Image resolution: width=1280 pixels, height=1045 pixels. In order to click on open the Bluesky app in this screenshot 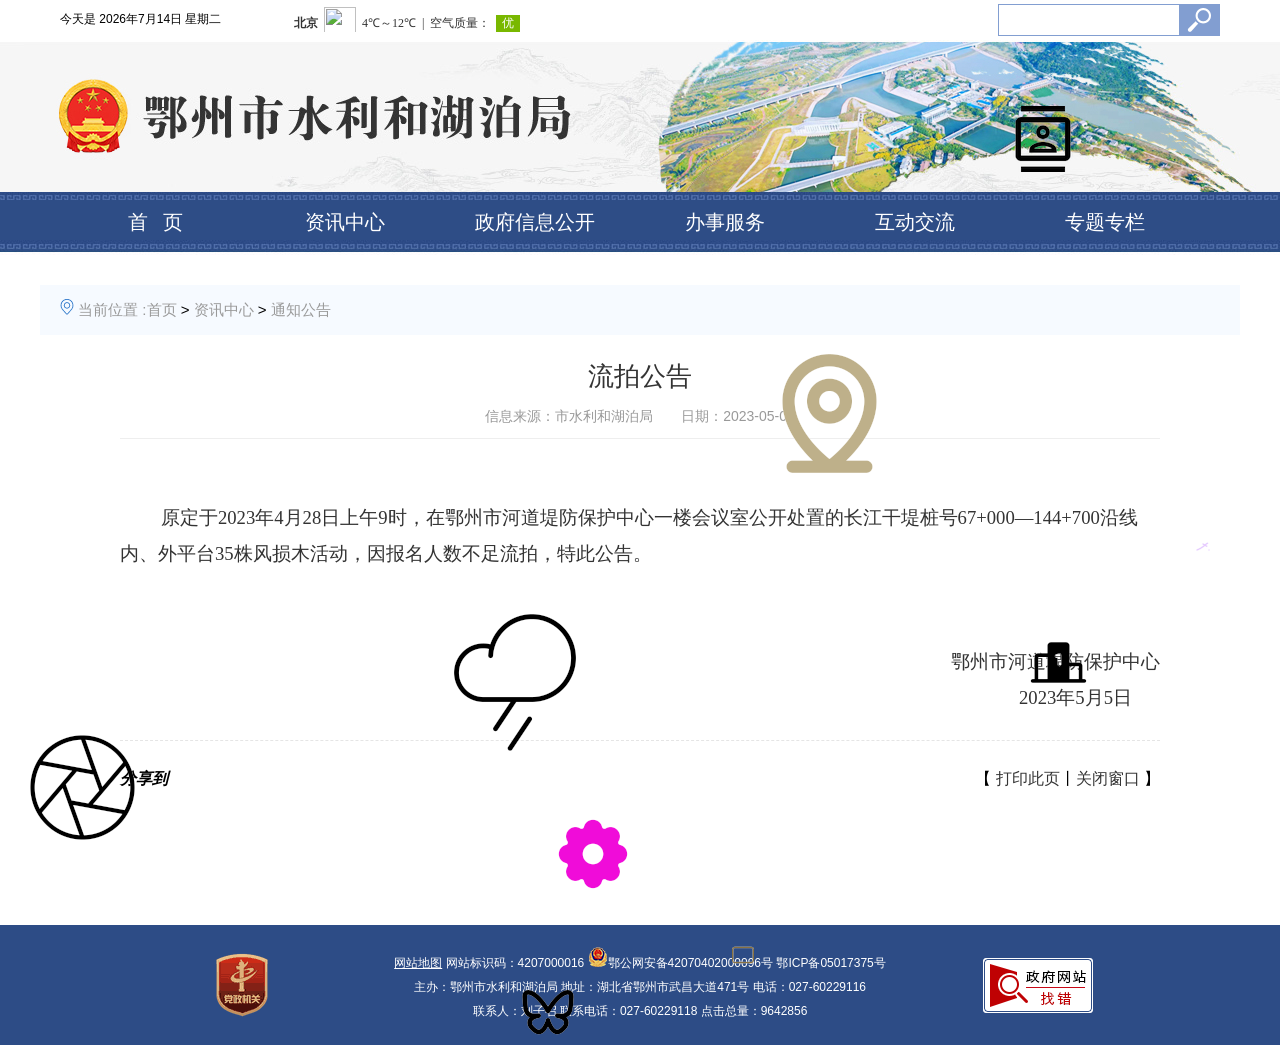, I will do `click(548, 1011)`.